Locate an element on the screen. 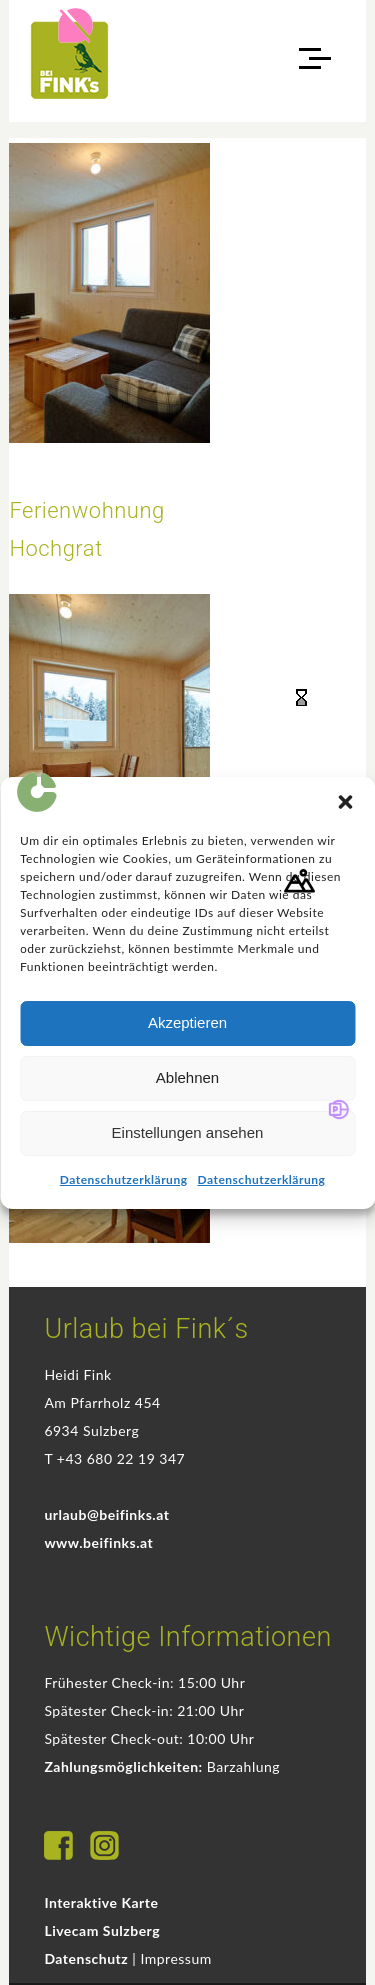 This screenshot has height=1985, width=375. indicates time is running out or nearing completion is located at coordinates (301, 697).